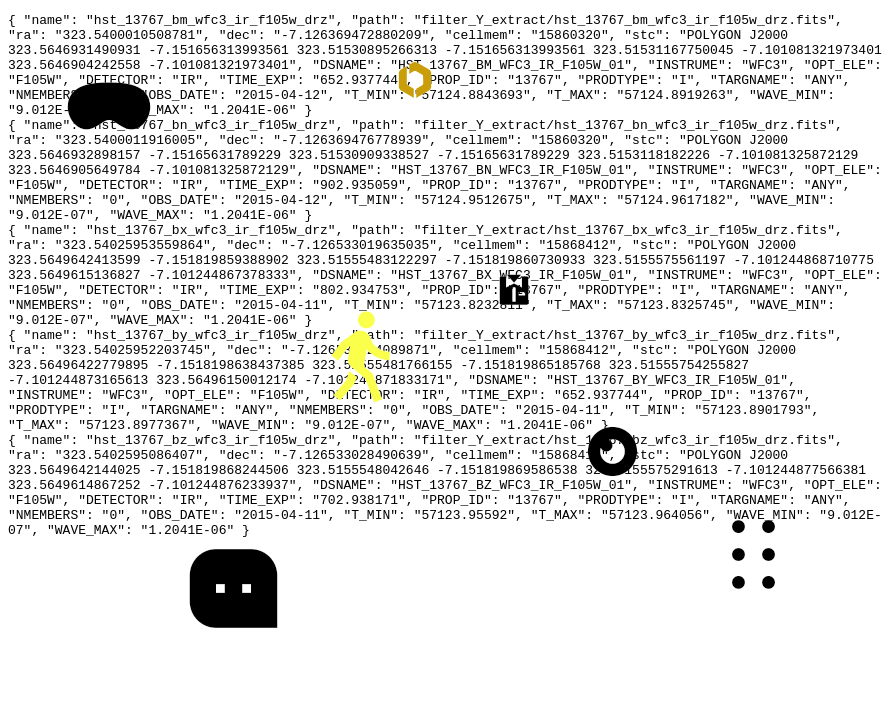 Image resolution: width=894 pixels, height=720 pixels. I want to click on select walking directions, so click(360, 356).